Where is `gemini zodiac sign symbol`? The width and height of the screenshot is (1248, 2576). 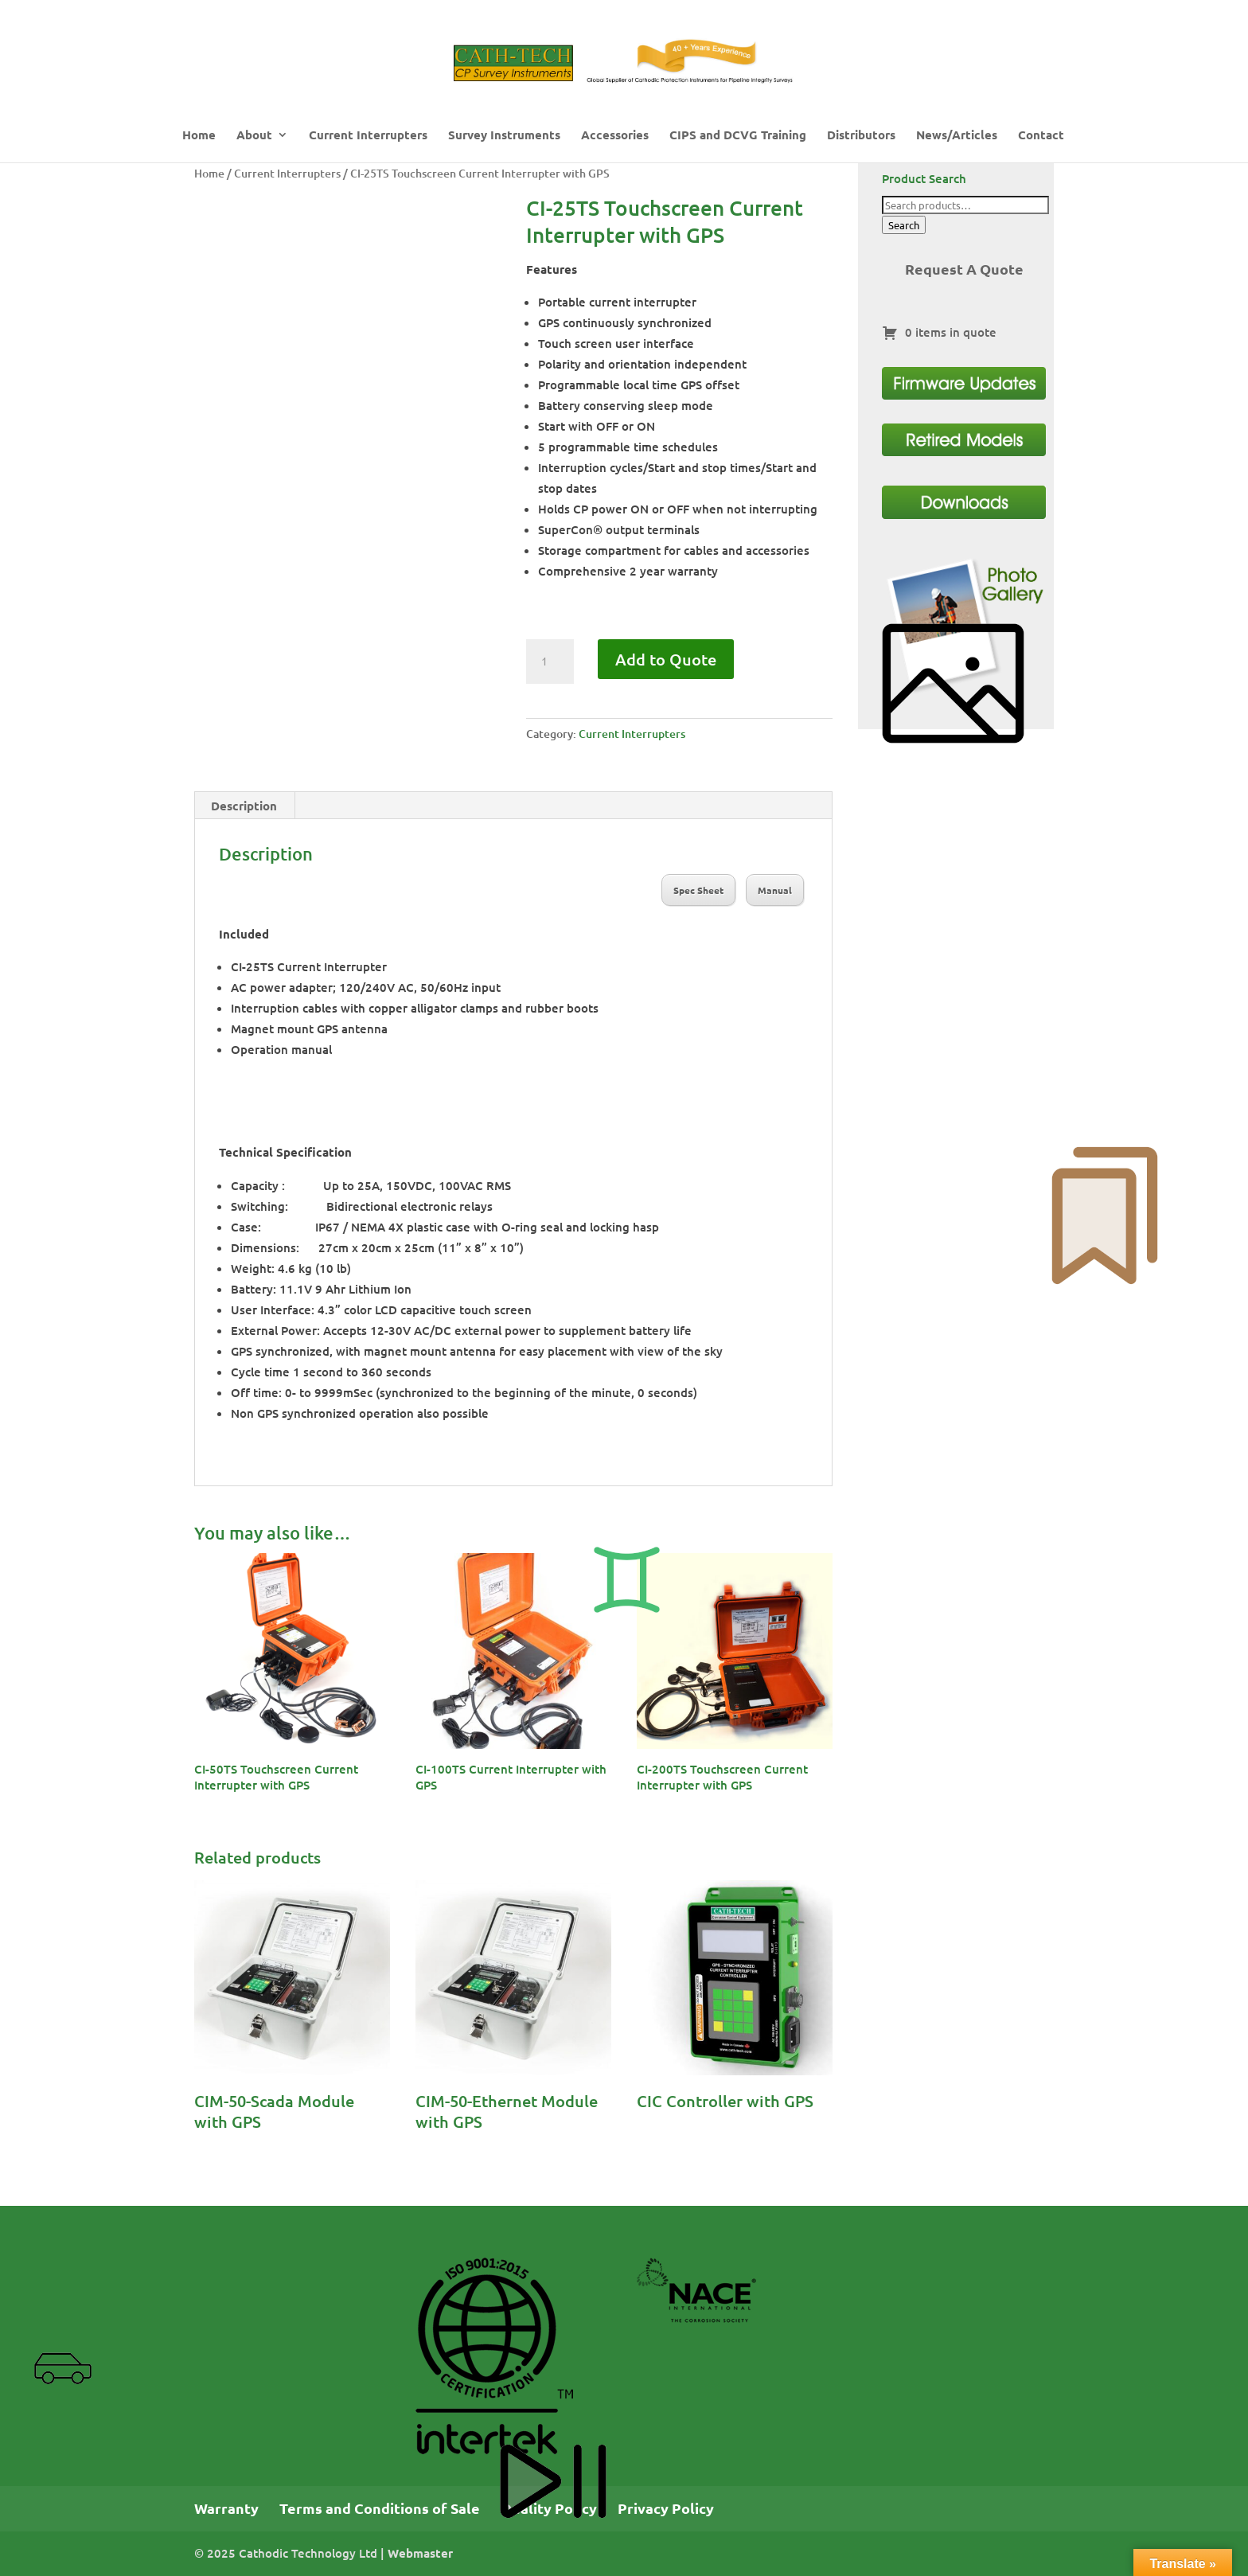 gemini zodiac sign symbol is located at coordinates (626, 1579).